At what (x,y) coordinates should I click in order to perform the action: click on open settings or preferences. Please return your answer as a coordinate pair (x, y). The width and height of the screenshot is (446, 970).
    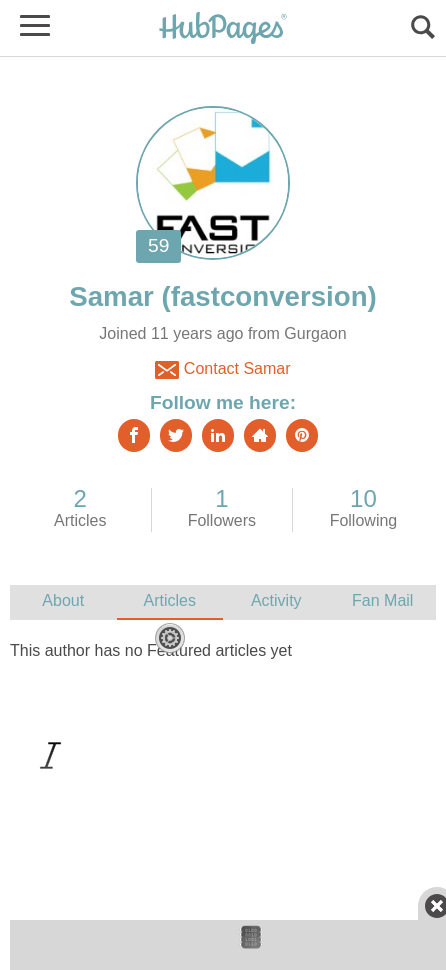
    Looking at the image, I should click on (170, 638).